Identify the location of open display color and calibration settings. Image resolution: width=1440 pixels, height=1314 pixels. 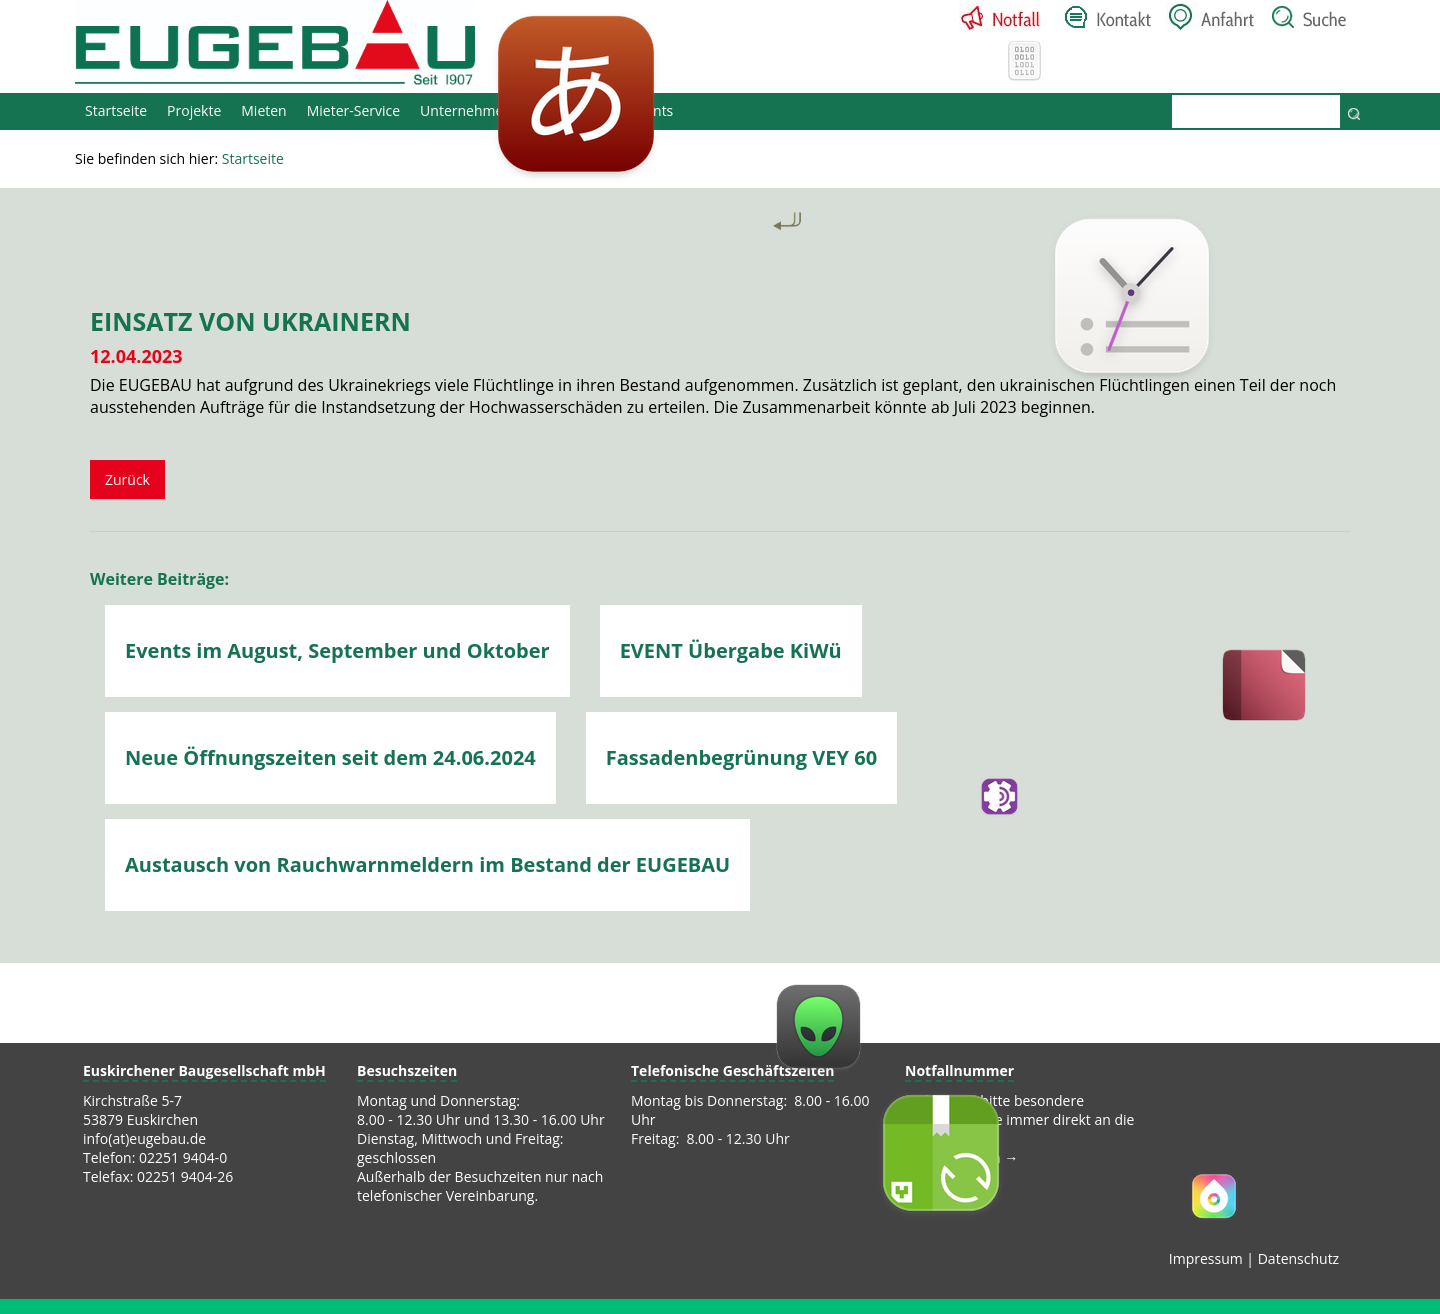
(1214, 1197).